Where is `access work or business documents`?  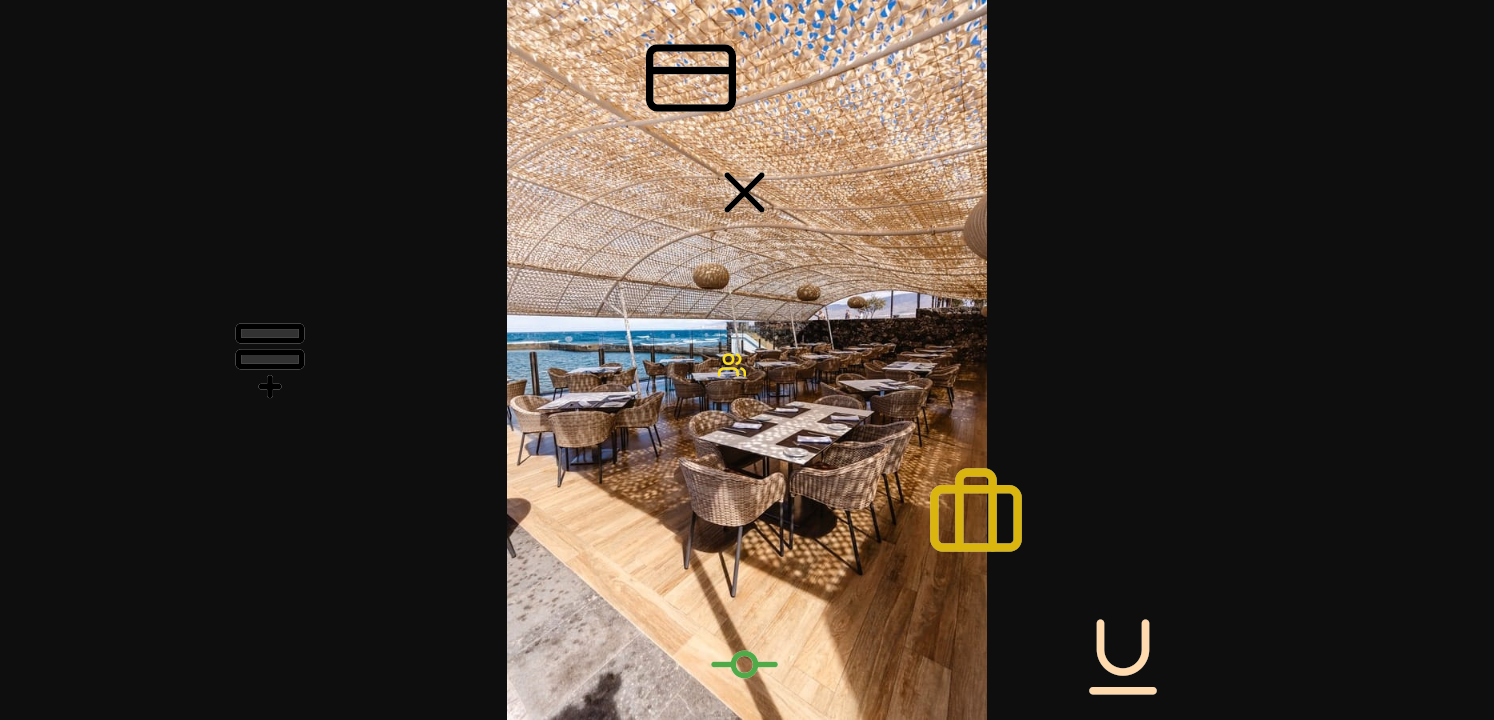 access work or business documents is located at coordinates (976, 510).